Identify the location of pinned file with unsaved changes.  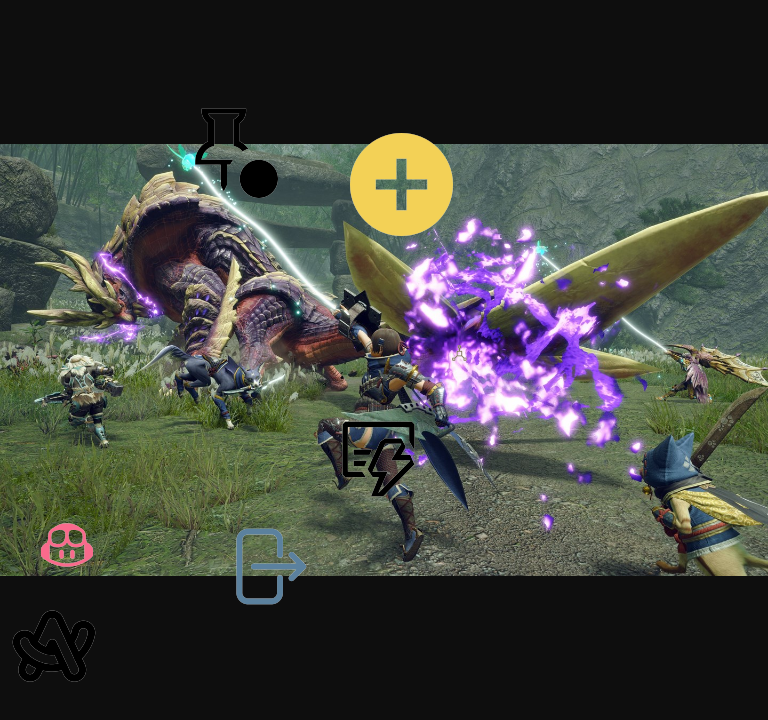
(227, 147).